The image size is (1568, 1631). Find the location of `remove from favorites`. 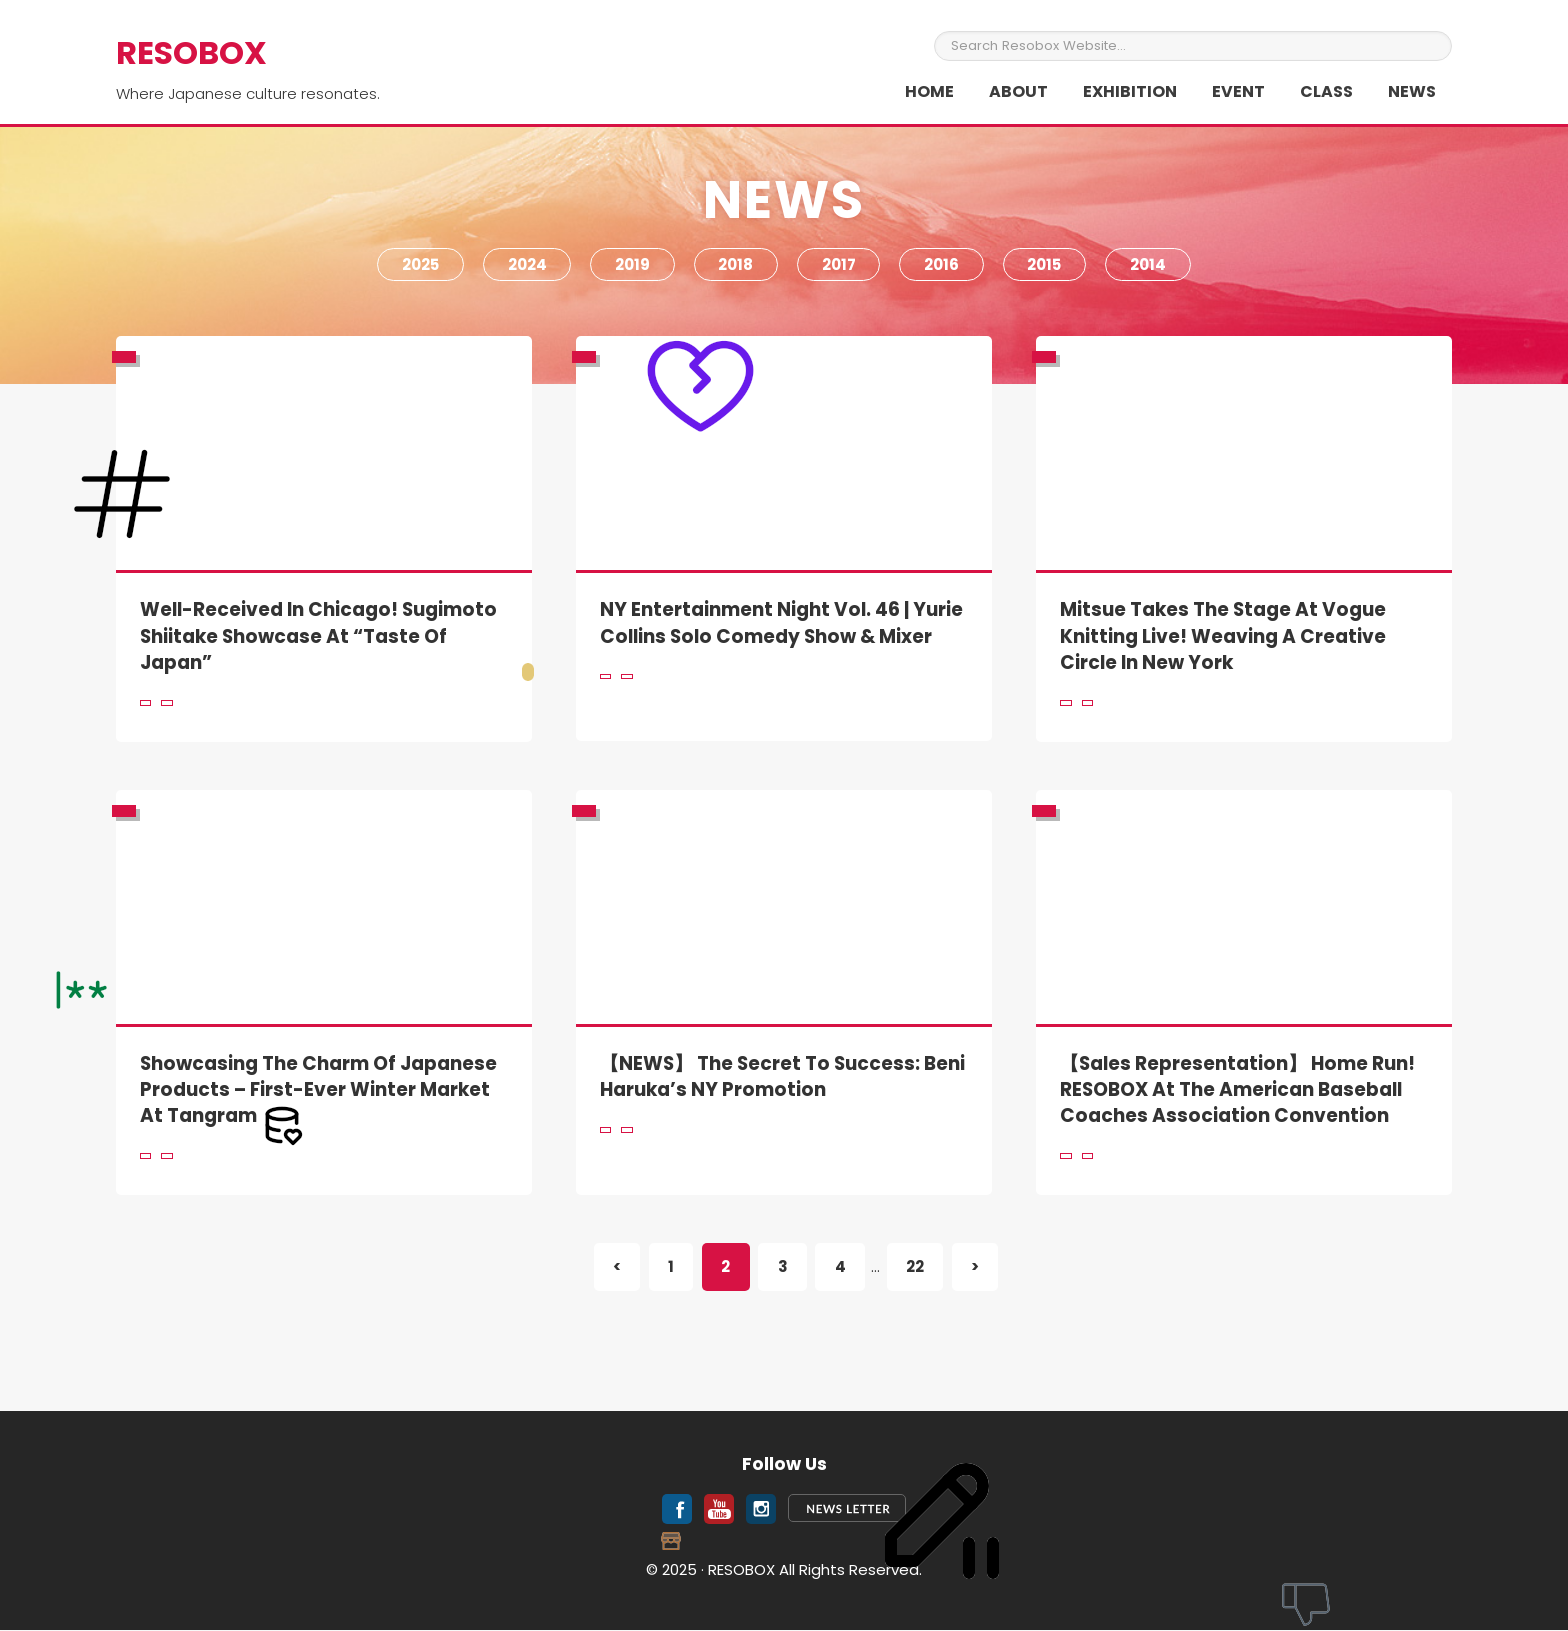

remove from favorites is located at coordinates (700, 382).